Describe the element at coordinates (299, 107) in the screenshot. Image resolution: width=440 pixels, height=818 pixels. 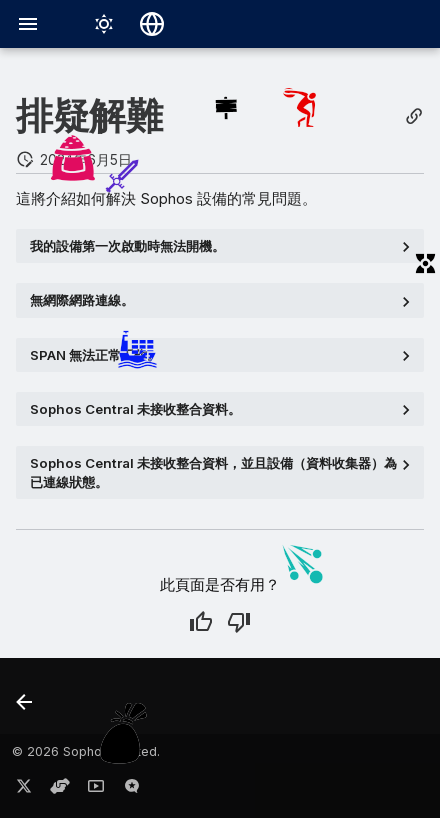
I see `access discus throw or athletics events` at that location.